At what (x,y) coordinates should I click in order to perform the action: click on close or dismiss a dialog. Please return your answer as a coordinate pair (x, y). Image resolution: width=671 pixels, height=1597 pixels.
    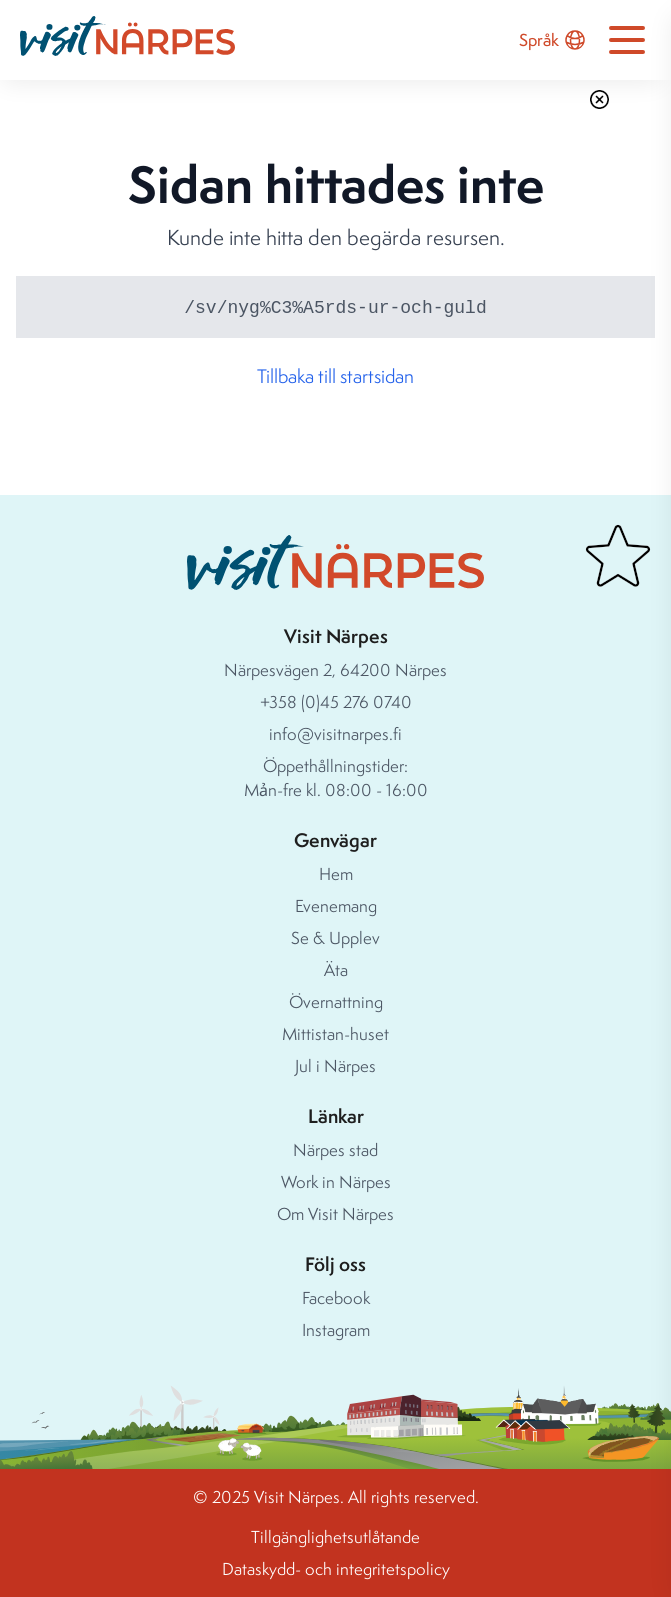
    Looking at the image, I should click on (599, 99).